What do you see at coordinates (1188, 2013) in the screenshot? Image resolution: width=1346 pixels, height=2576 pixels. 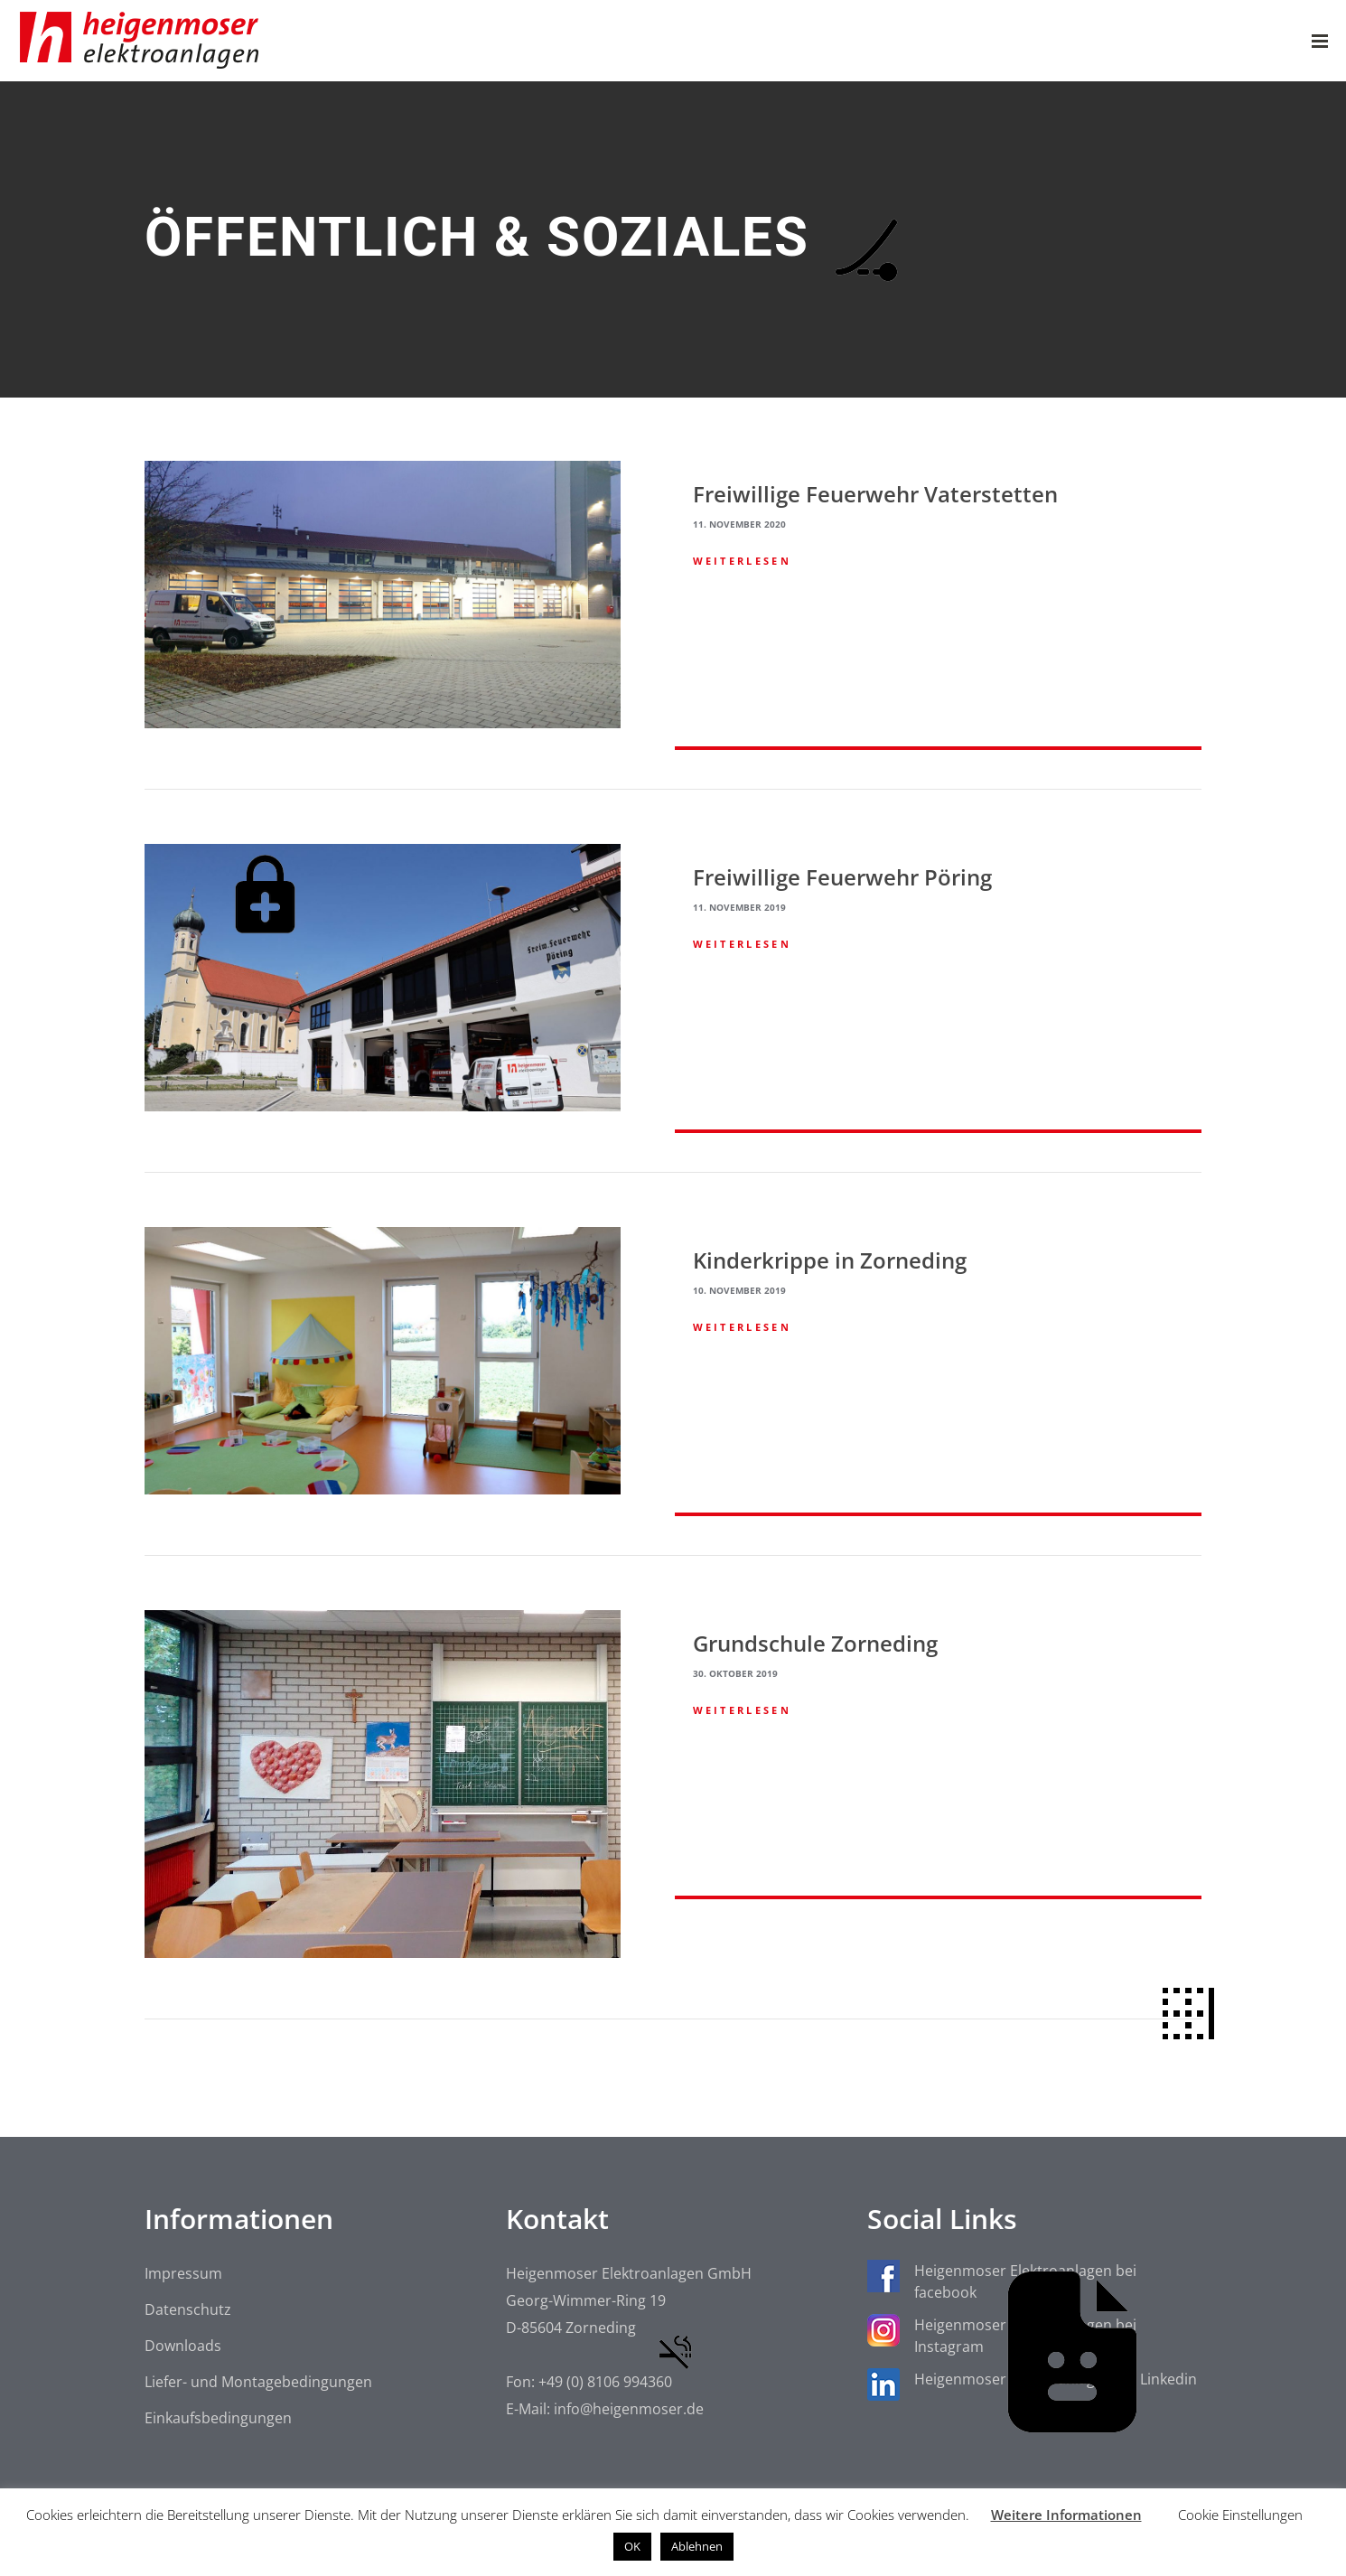 I see `apply border to the right edge of a cell or selection` at bounding box center [1188, 2013].